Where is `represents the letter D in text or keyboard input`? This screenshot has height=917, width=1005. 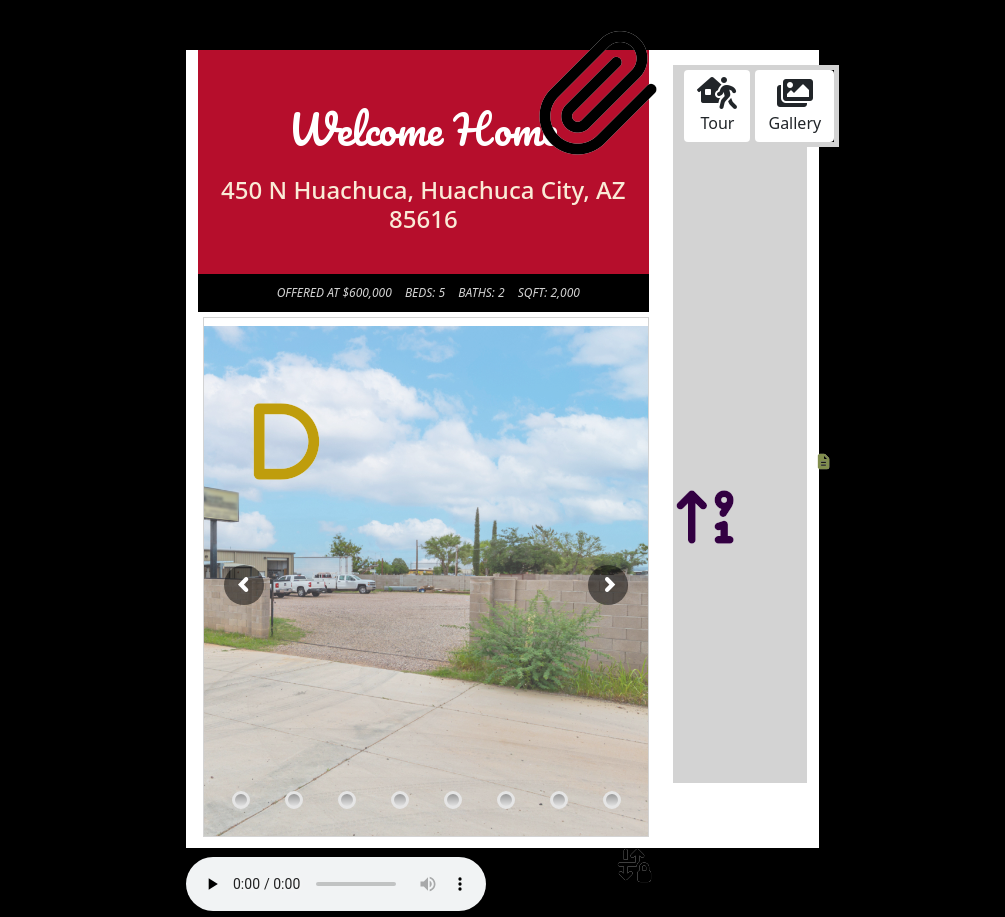 represents the letter D in text or keyboard input is located at coordinates (286, 441).